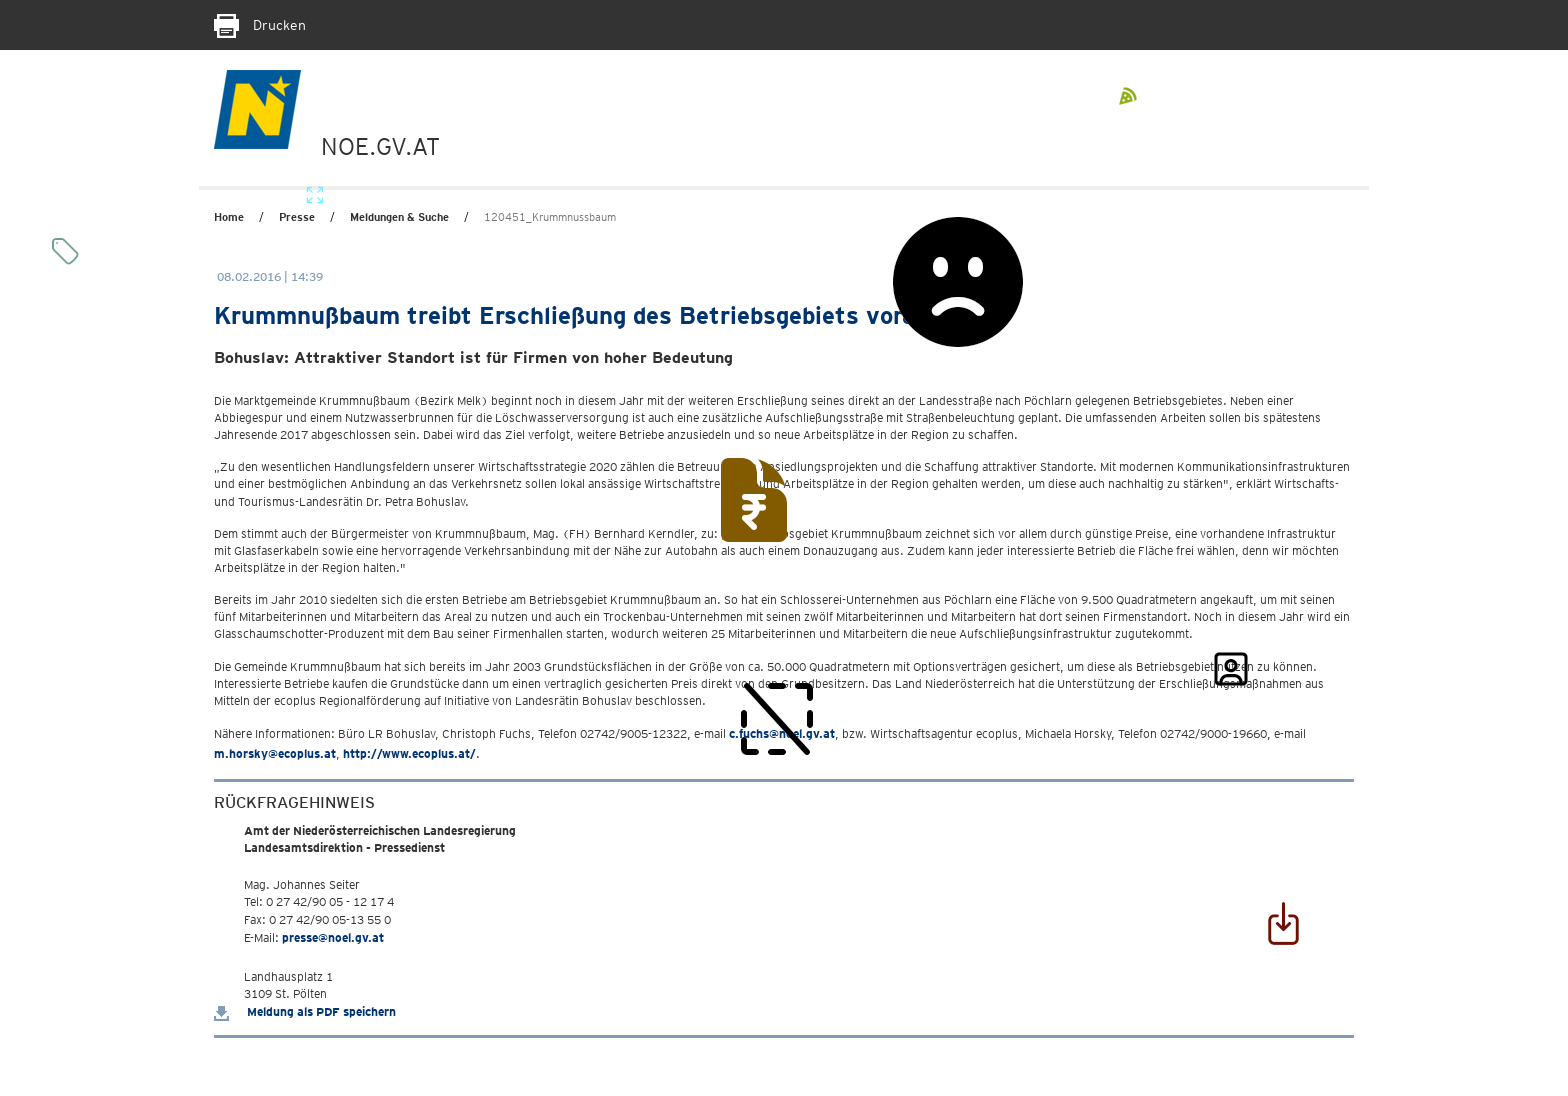 The width and height of the screenshot is (1568, 1096). Describe the element at coordinates (754, 500) in the screenshot. I see `view invoice or billing document in rupees` at that location.